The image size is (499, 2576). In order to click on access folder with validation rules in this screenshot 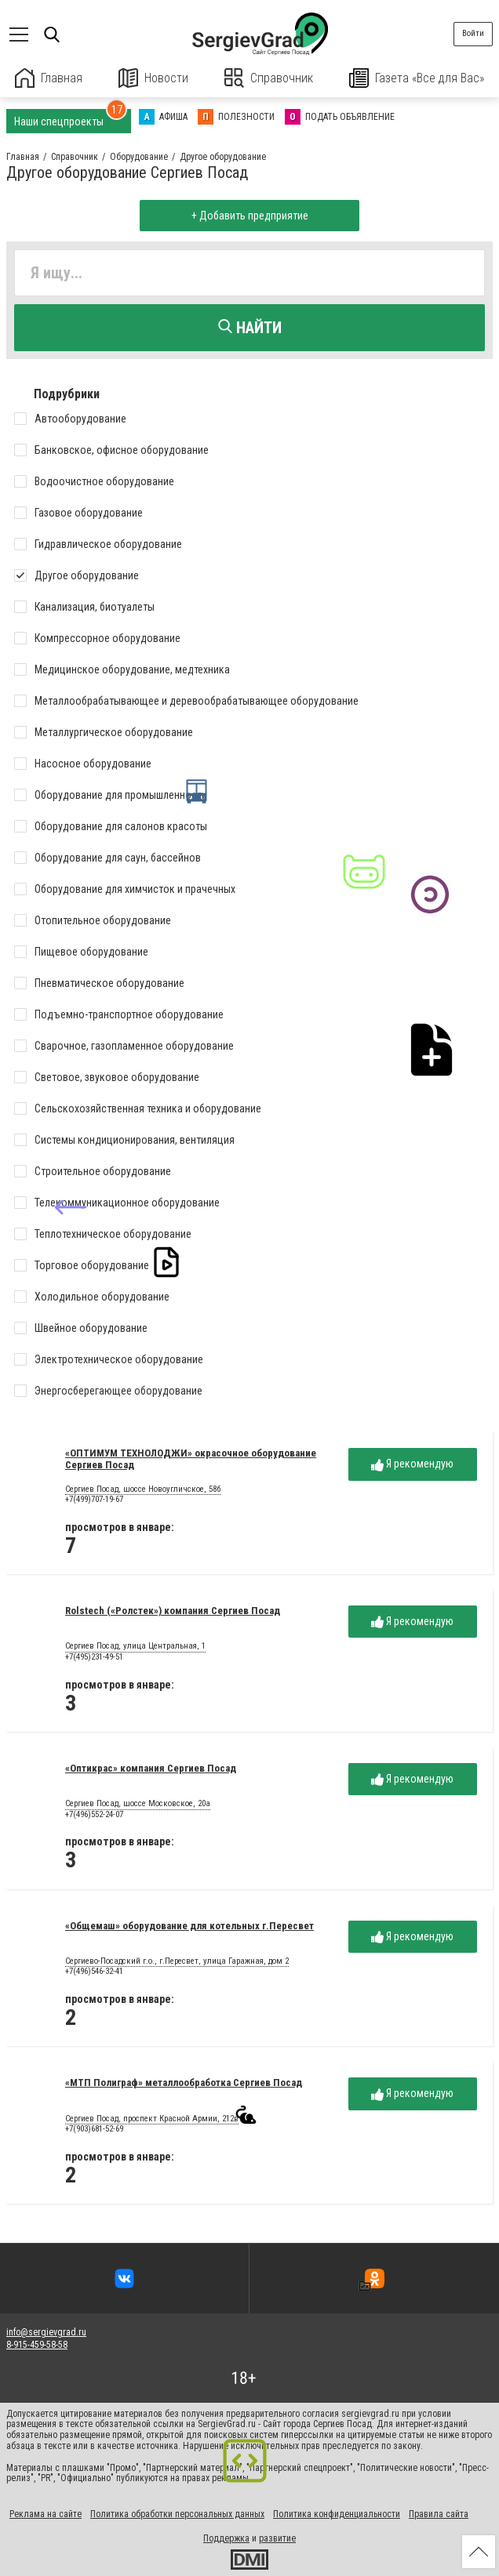, I will do `click(365, 2286)`.